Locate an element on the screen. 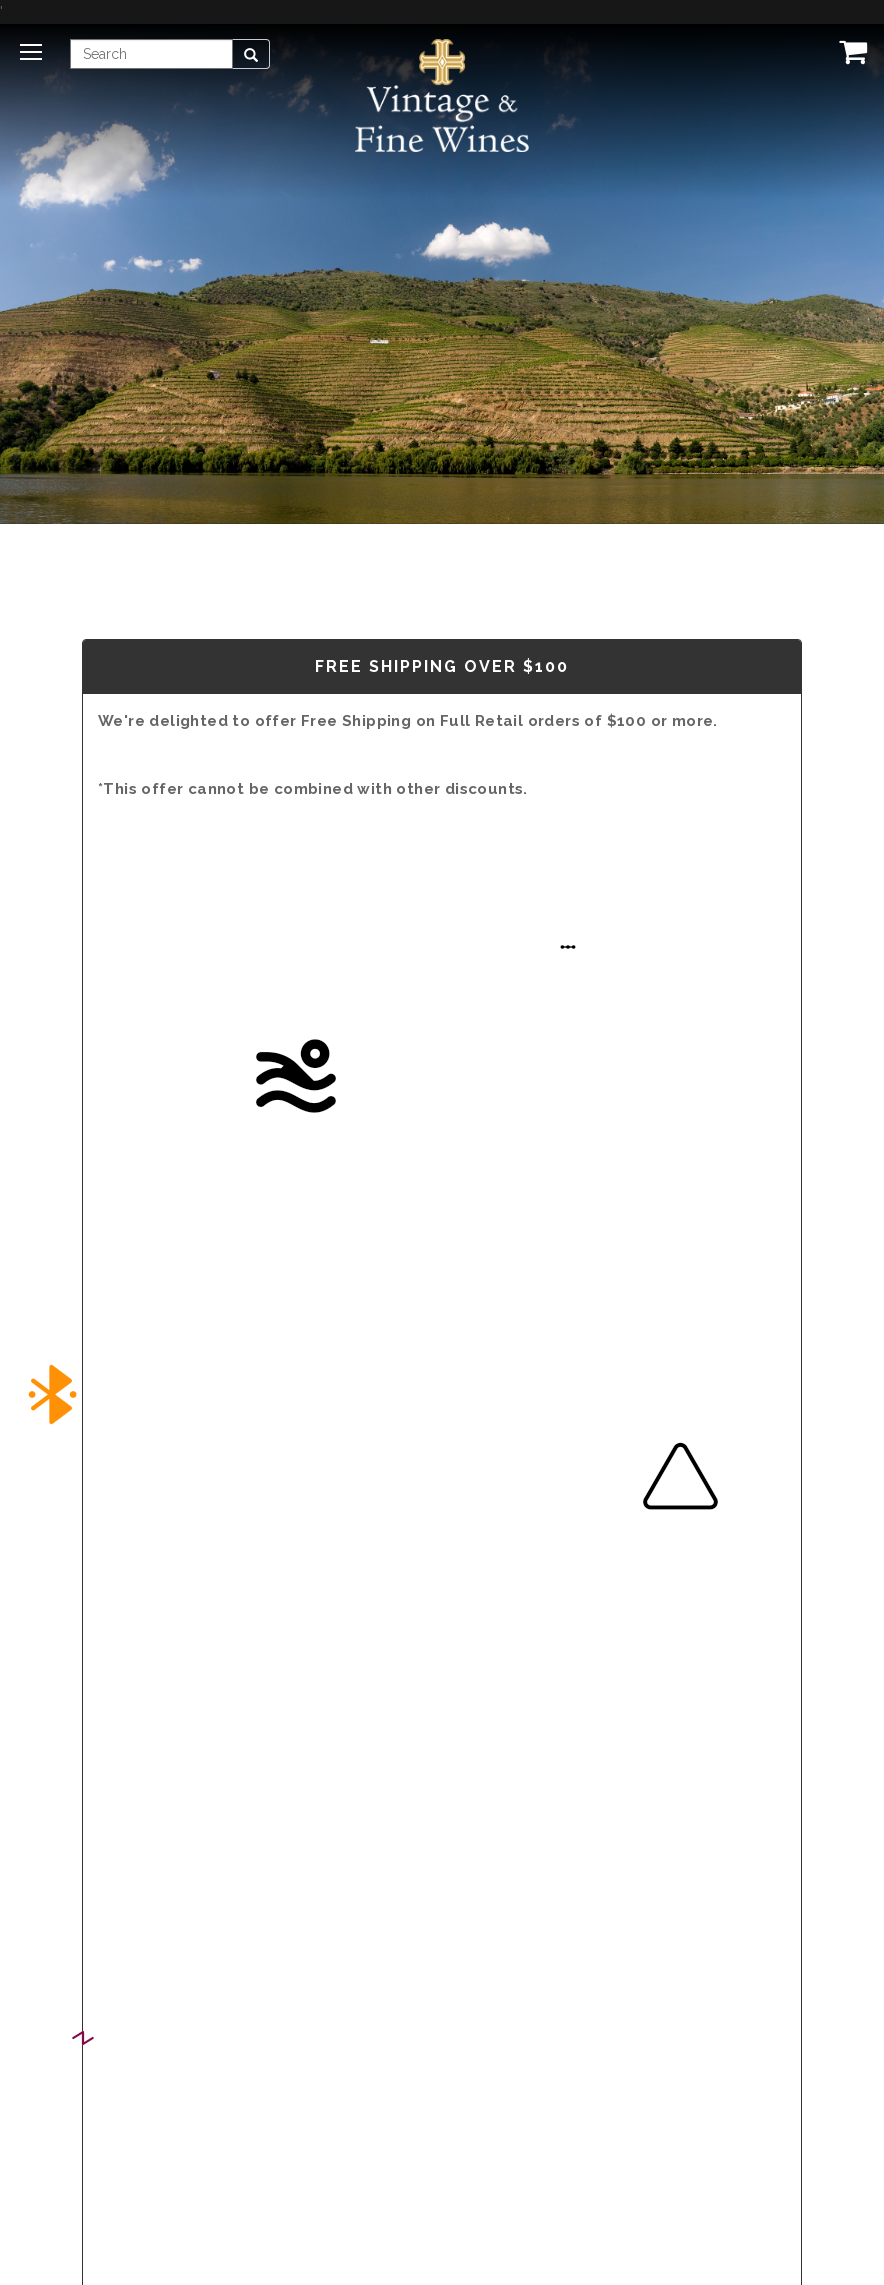  indicates an active bluetooth connection is located at coordinates (51, 1394).